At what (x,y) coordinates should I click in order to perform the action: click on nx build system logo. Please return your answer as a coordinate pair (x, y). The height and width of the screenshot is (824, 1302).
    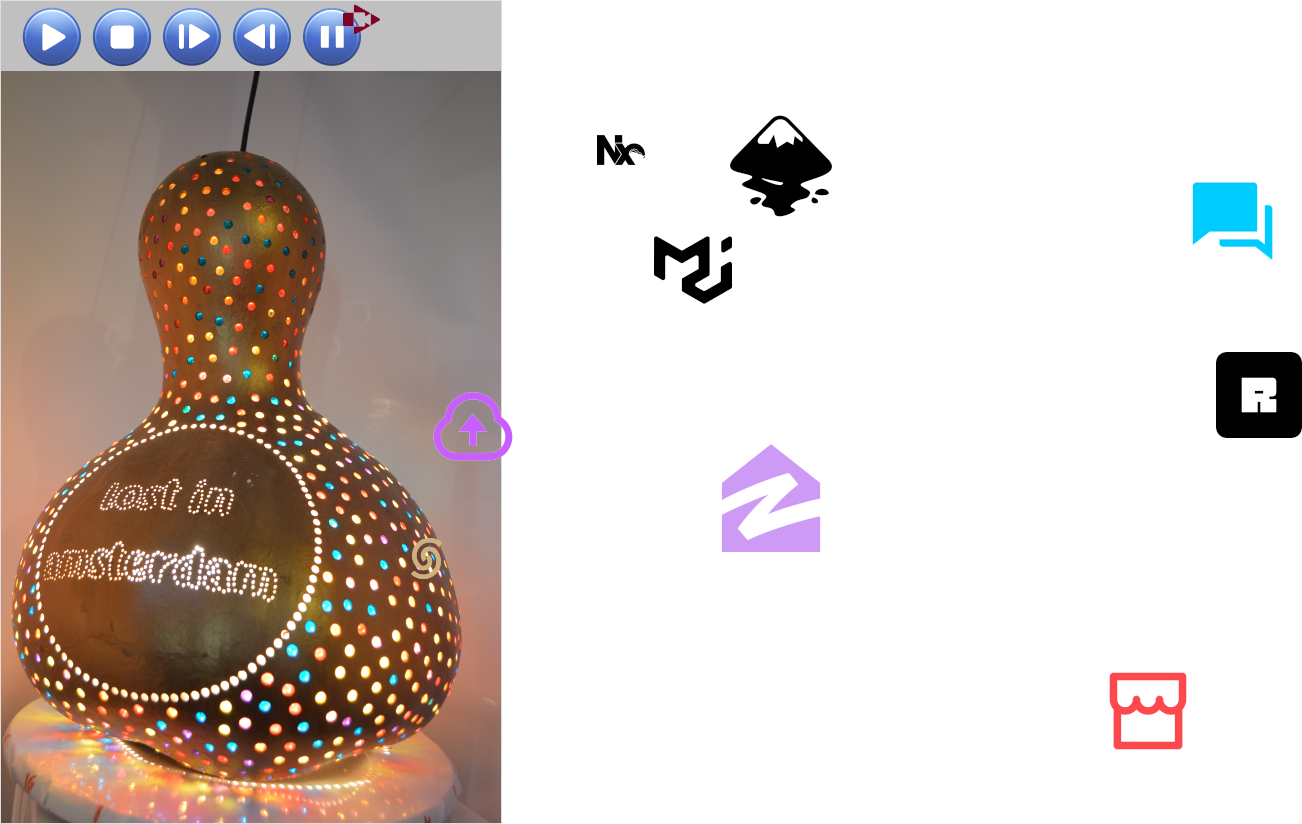
    Looking at the image, I should click on (621, 150).